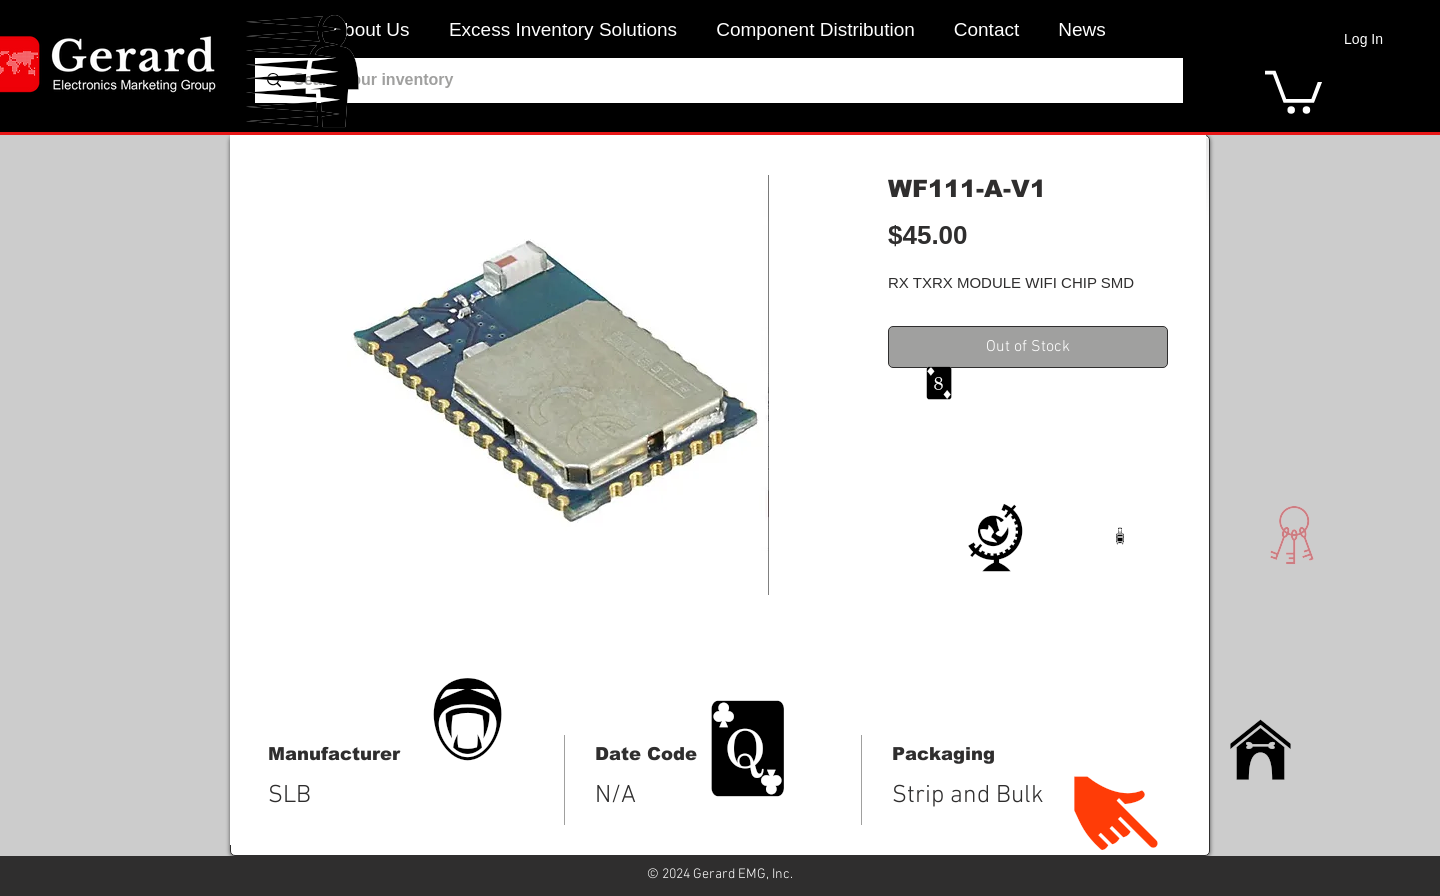 This screenshot has height=896, width=1440. Describe the element at coordinates (747, 748) in the screenshot. I see `queen of clubs playing card` at that location.